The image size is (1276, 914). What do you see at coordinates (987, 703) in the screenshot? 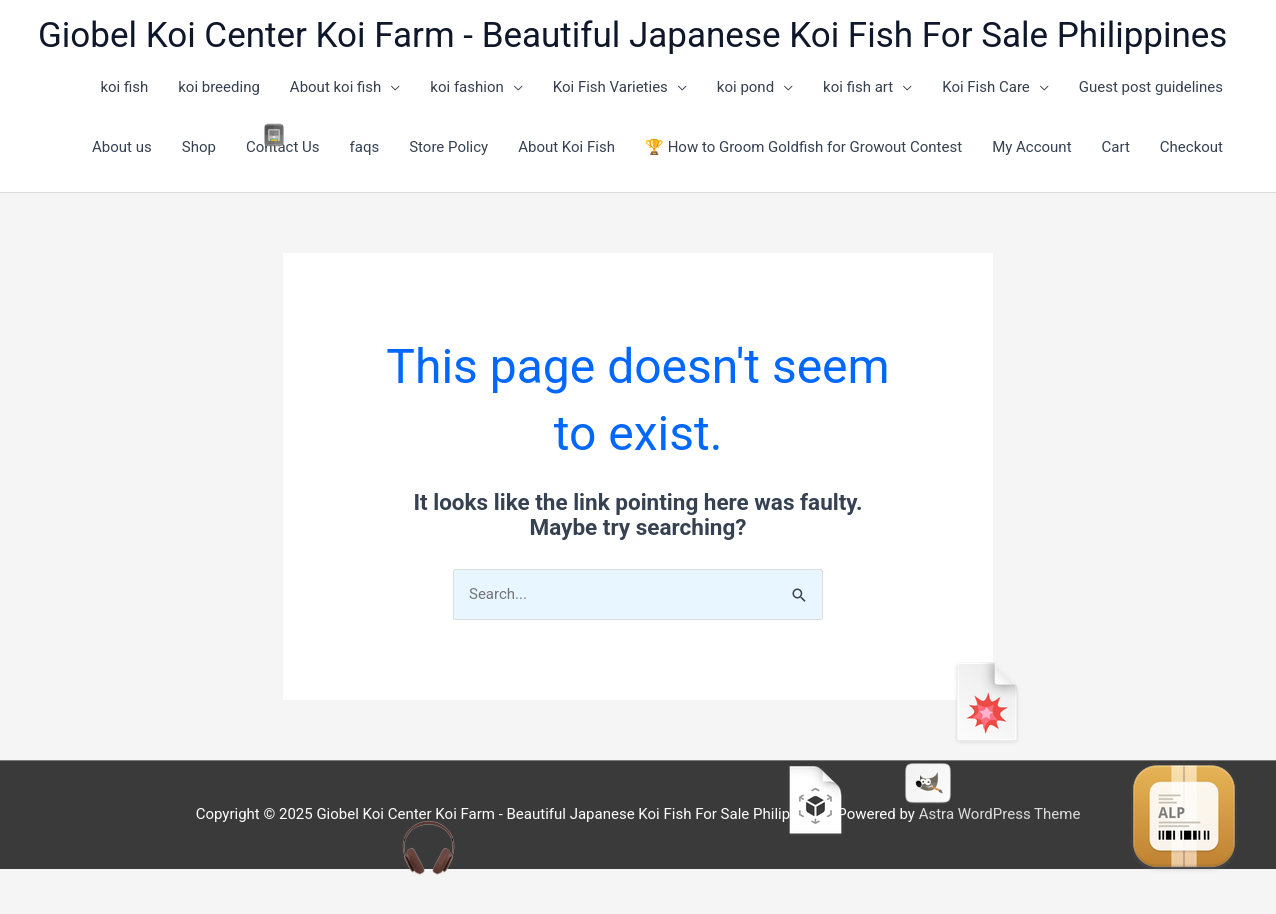
I see `a Mathematica notebook or computation file` at bounding box center [987, 703].